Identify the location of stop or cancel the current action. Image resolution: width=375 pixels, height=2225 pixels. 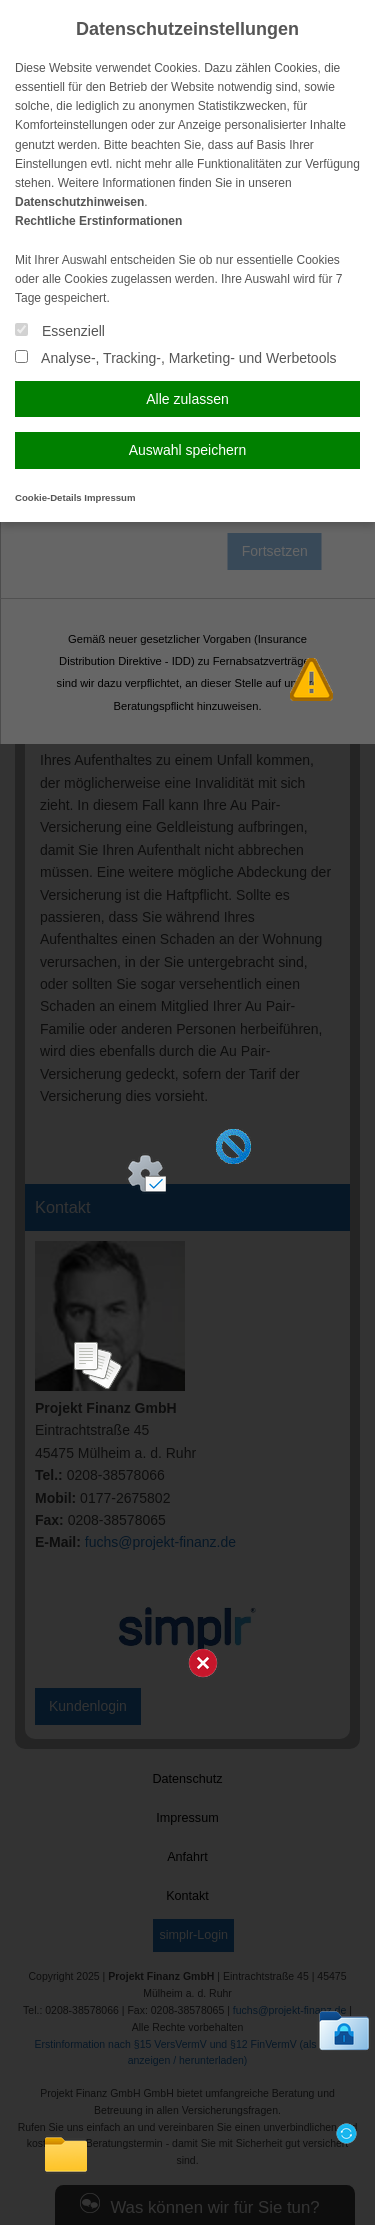
(203, 1663).